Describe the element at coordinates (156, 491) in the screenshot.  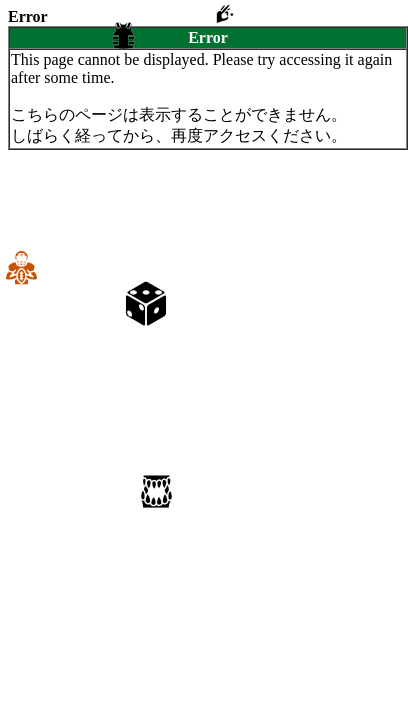
I see `view dental health or teeth status` at that location.